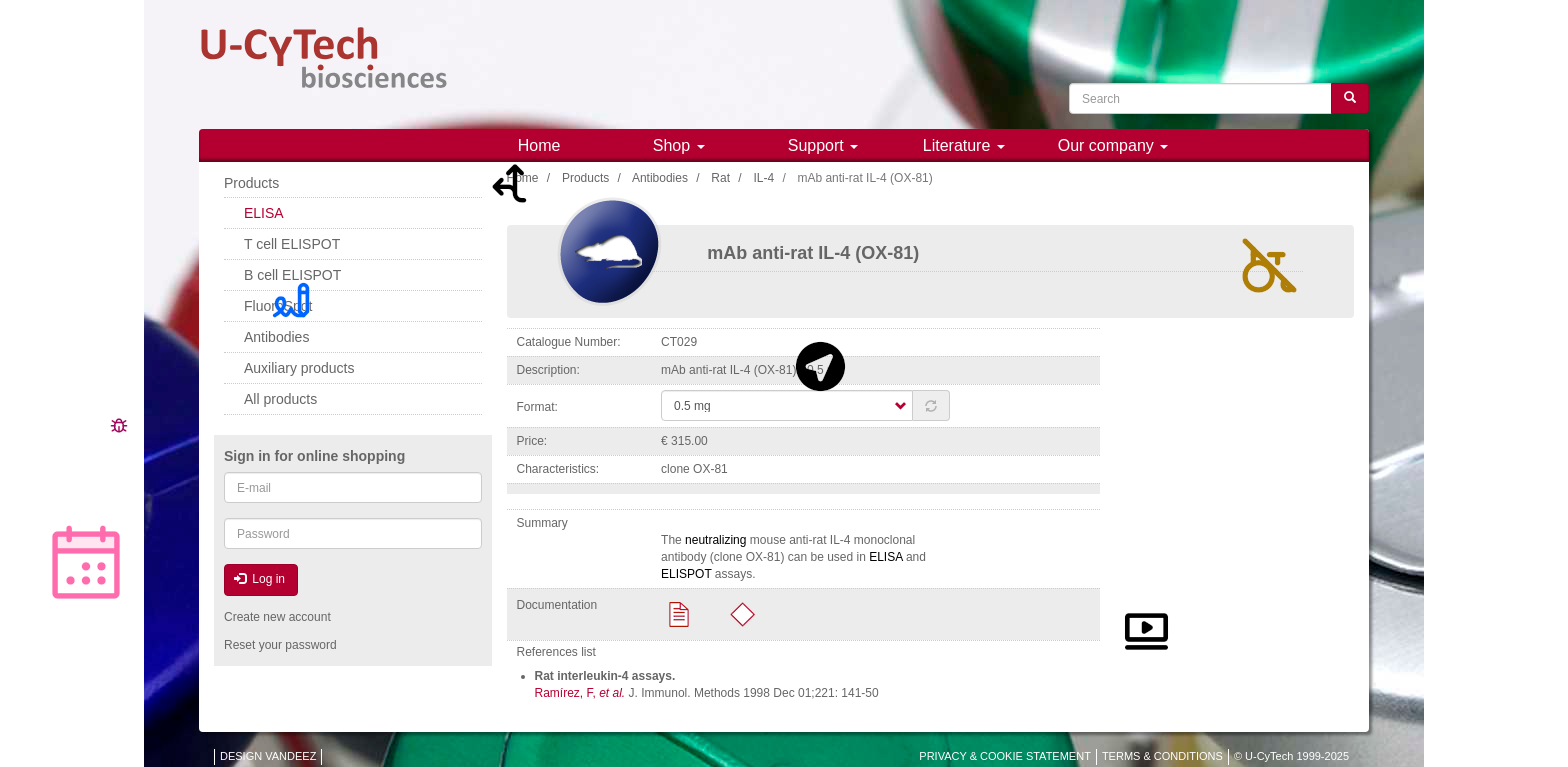  I want to click on view calendar or scheduled events, so click(86, 565).